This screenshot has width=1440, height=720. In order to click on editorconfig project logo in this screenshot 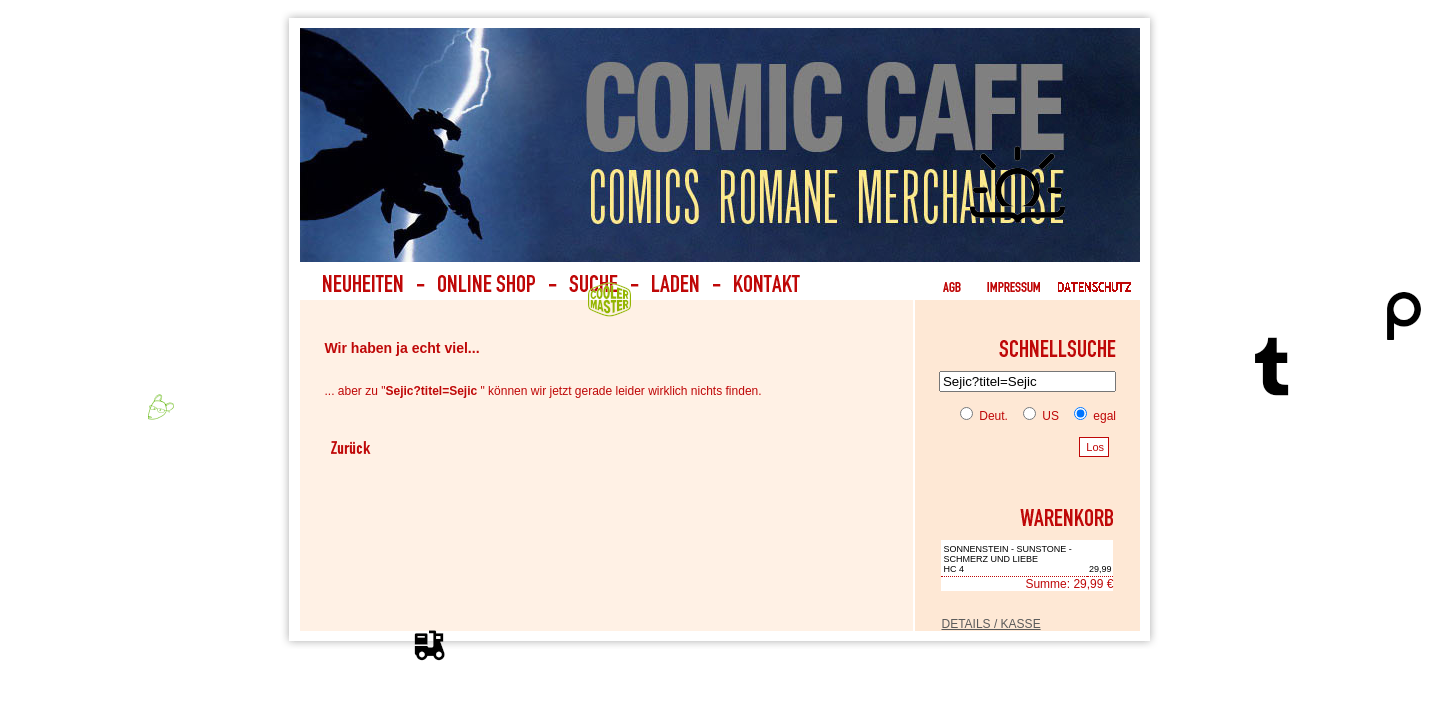, I will do `click(161, 407)`.